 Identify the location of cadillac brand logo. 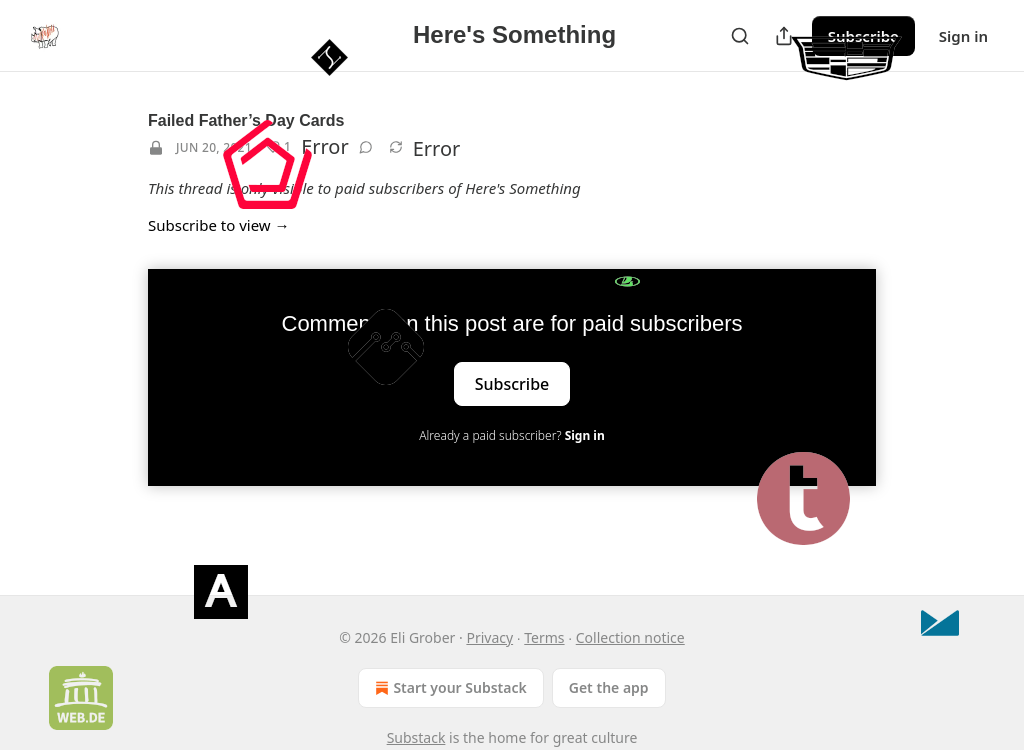
(846, 58).